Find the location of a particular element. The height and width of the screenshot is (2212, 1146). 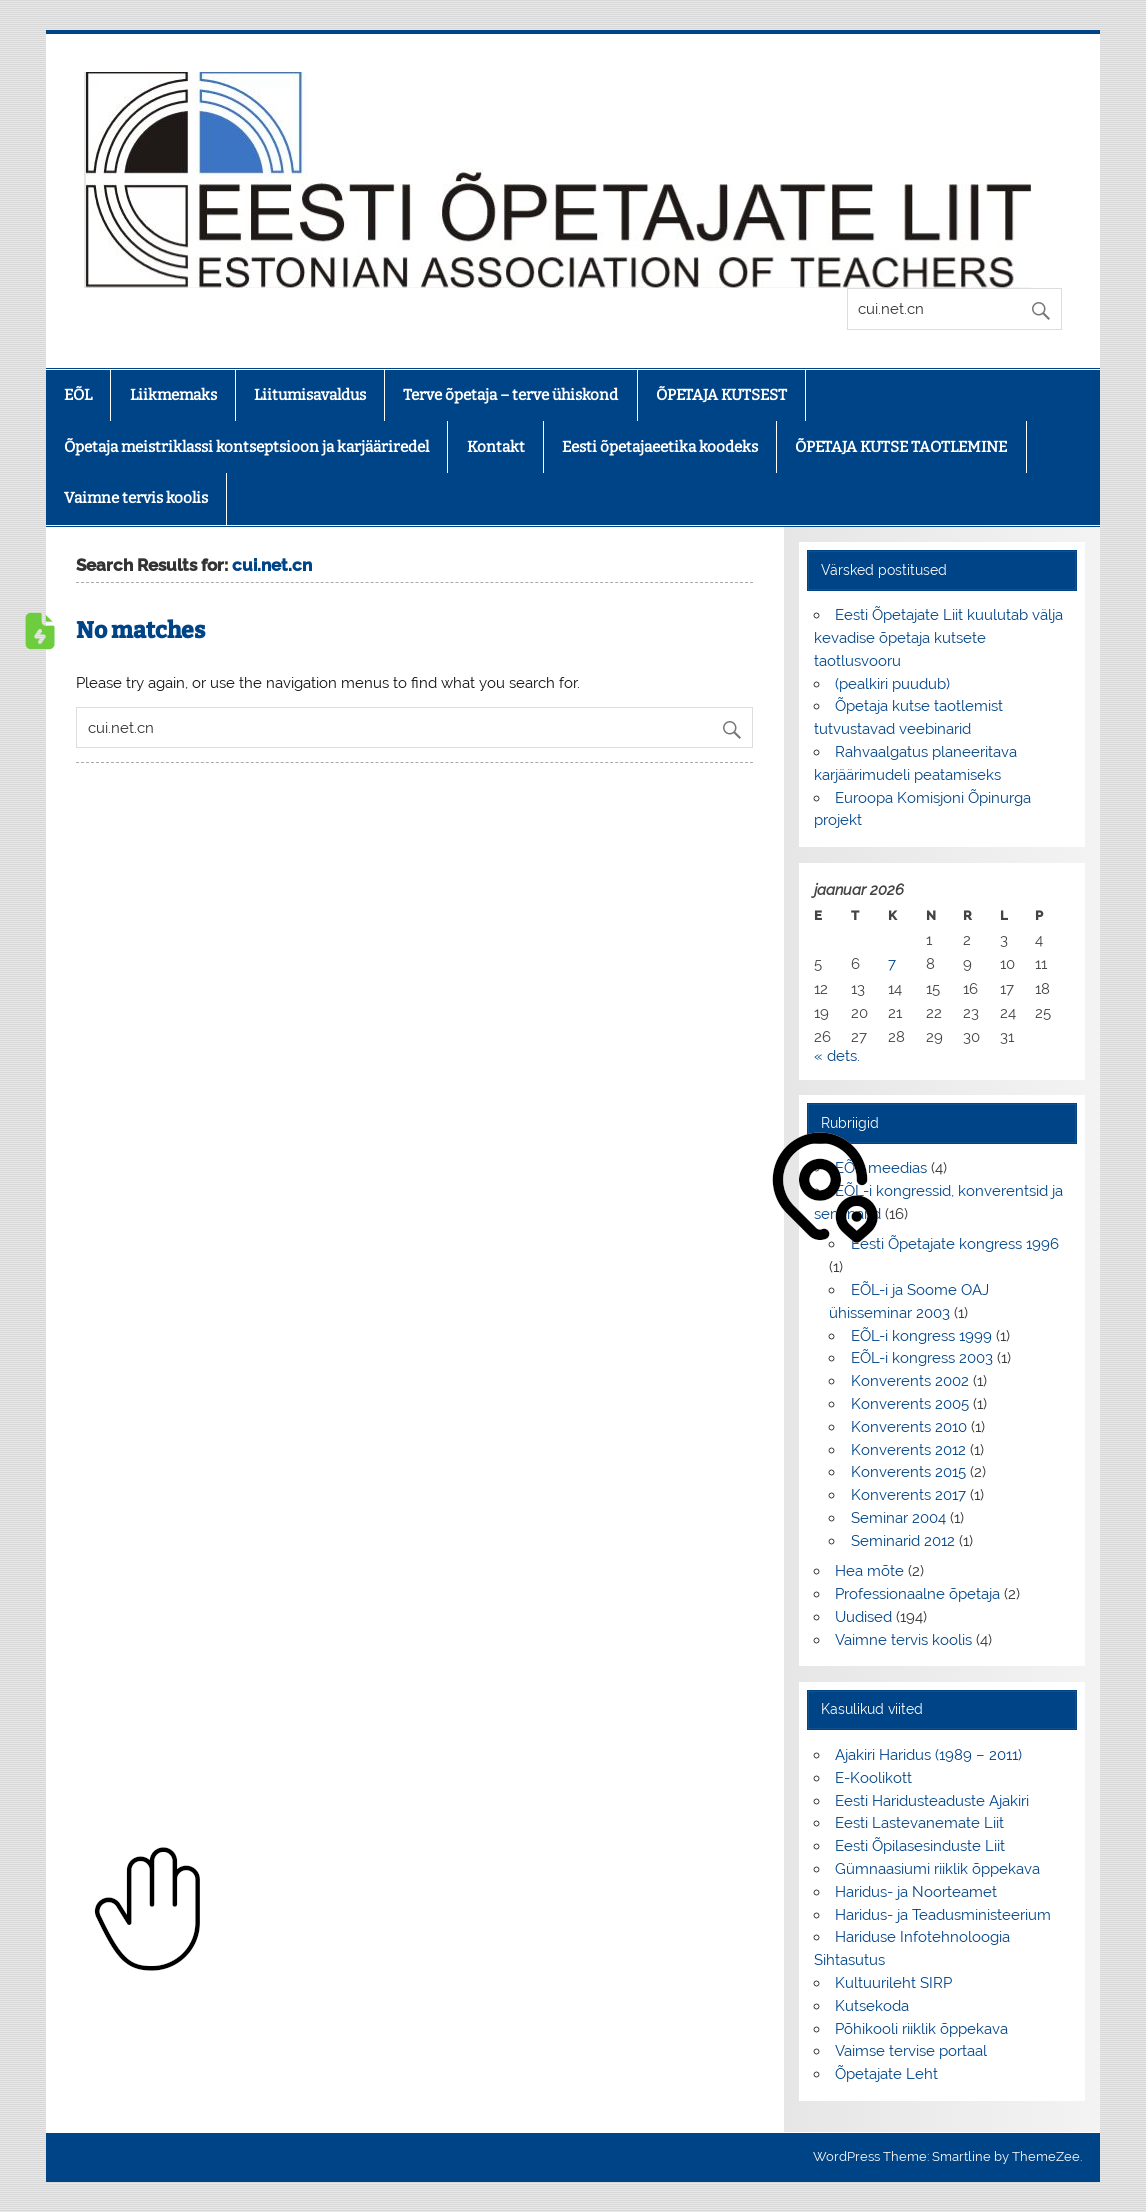

add a new location pin is located at coordinates (820, 1185).